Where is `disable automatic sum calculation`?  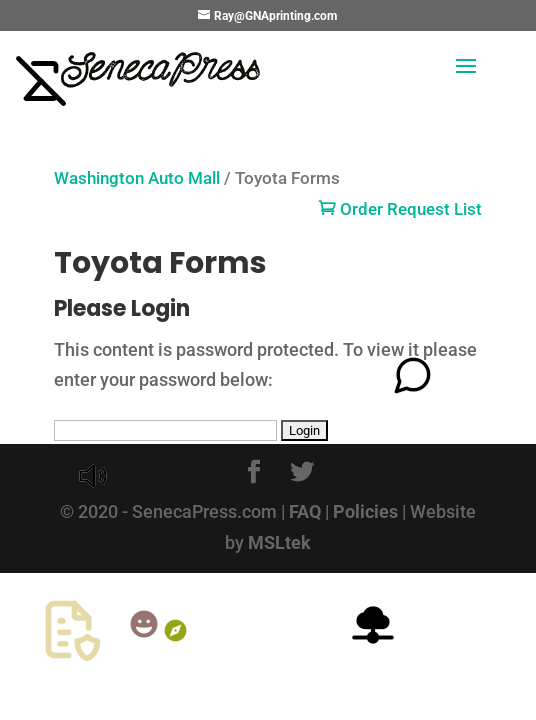
disable automatic sum calculation is located at coordinates (41, 81).